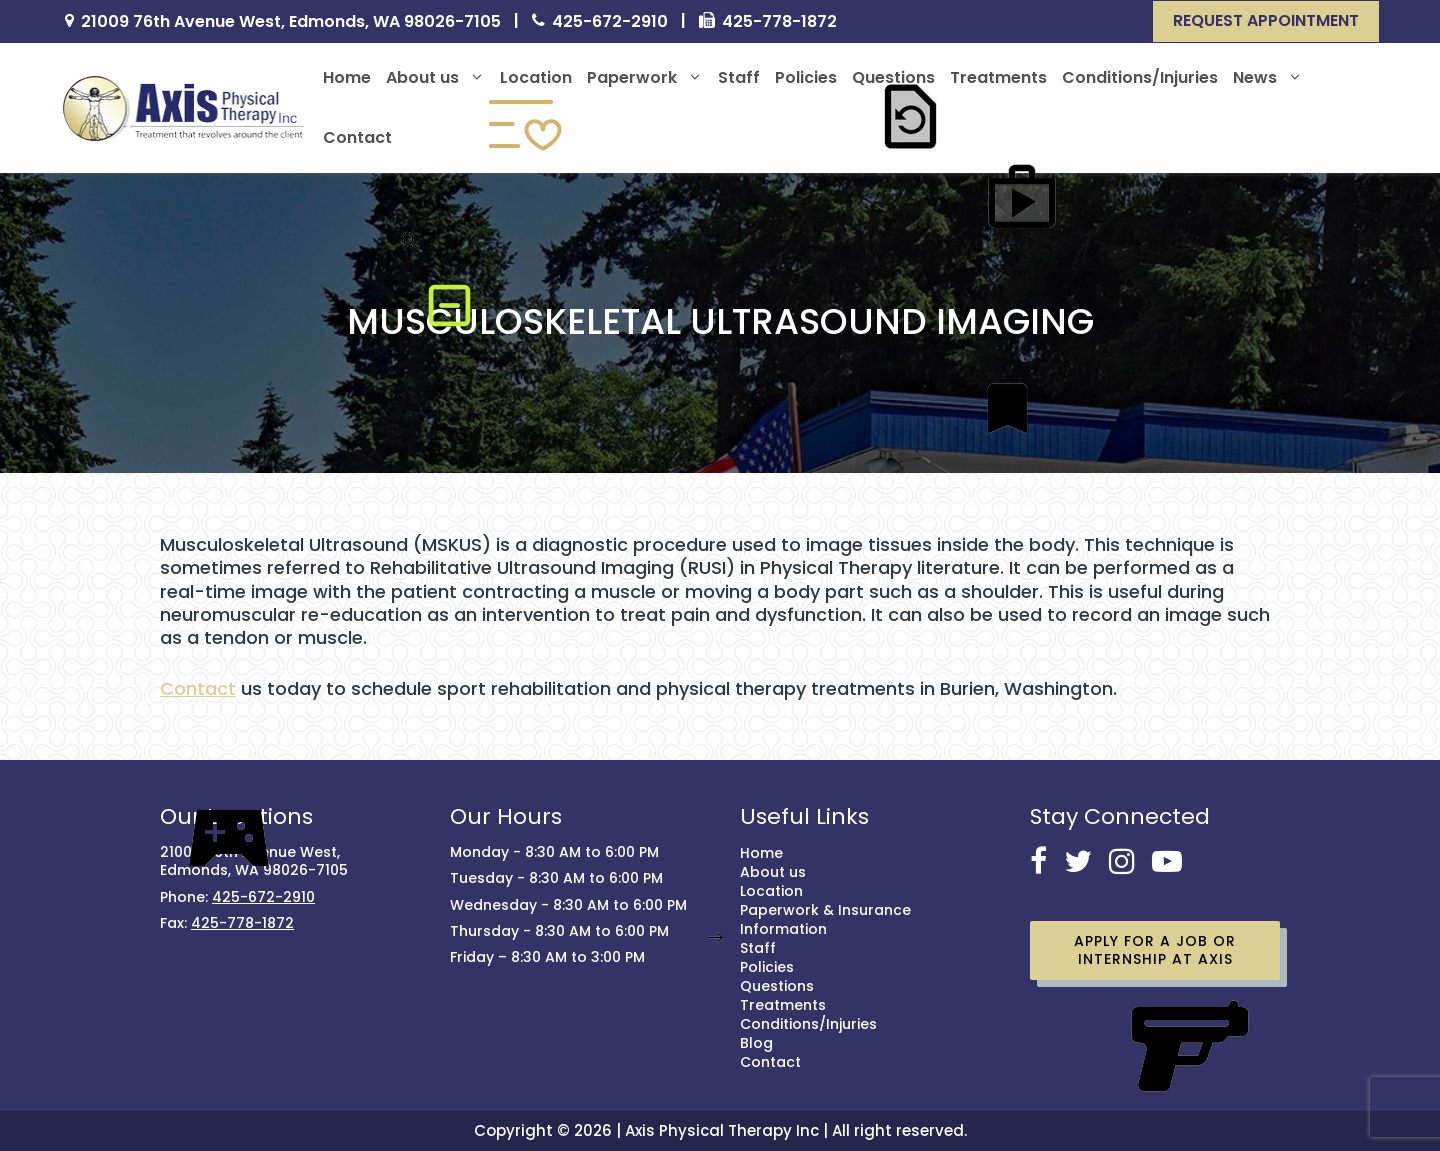 This screenshot has width=1440, height=1151. I want to click on collapse or minimize a section, so click(449, 305).